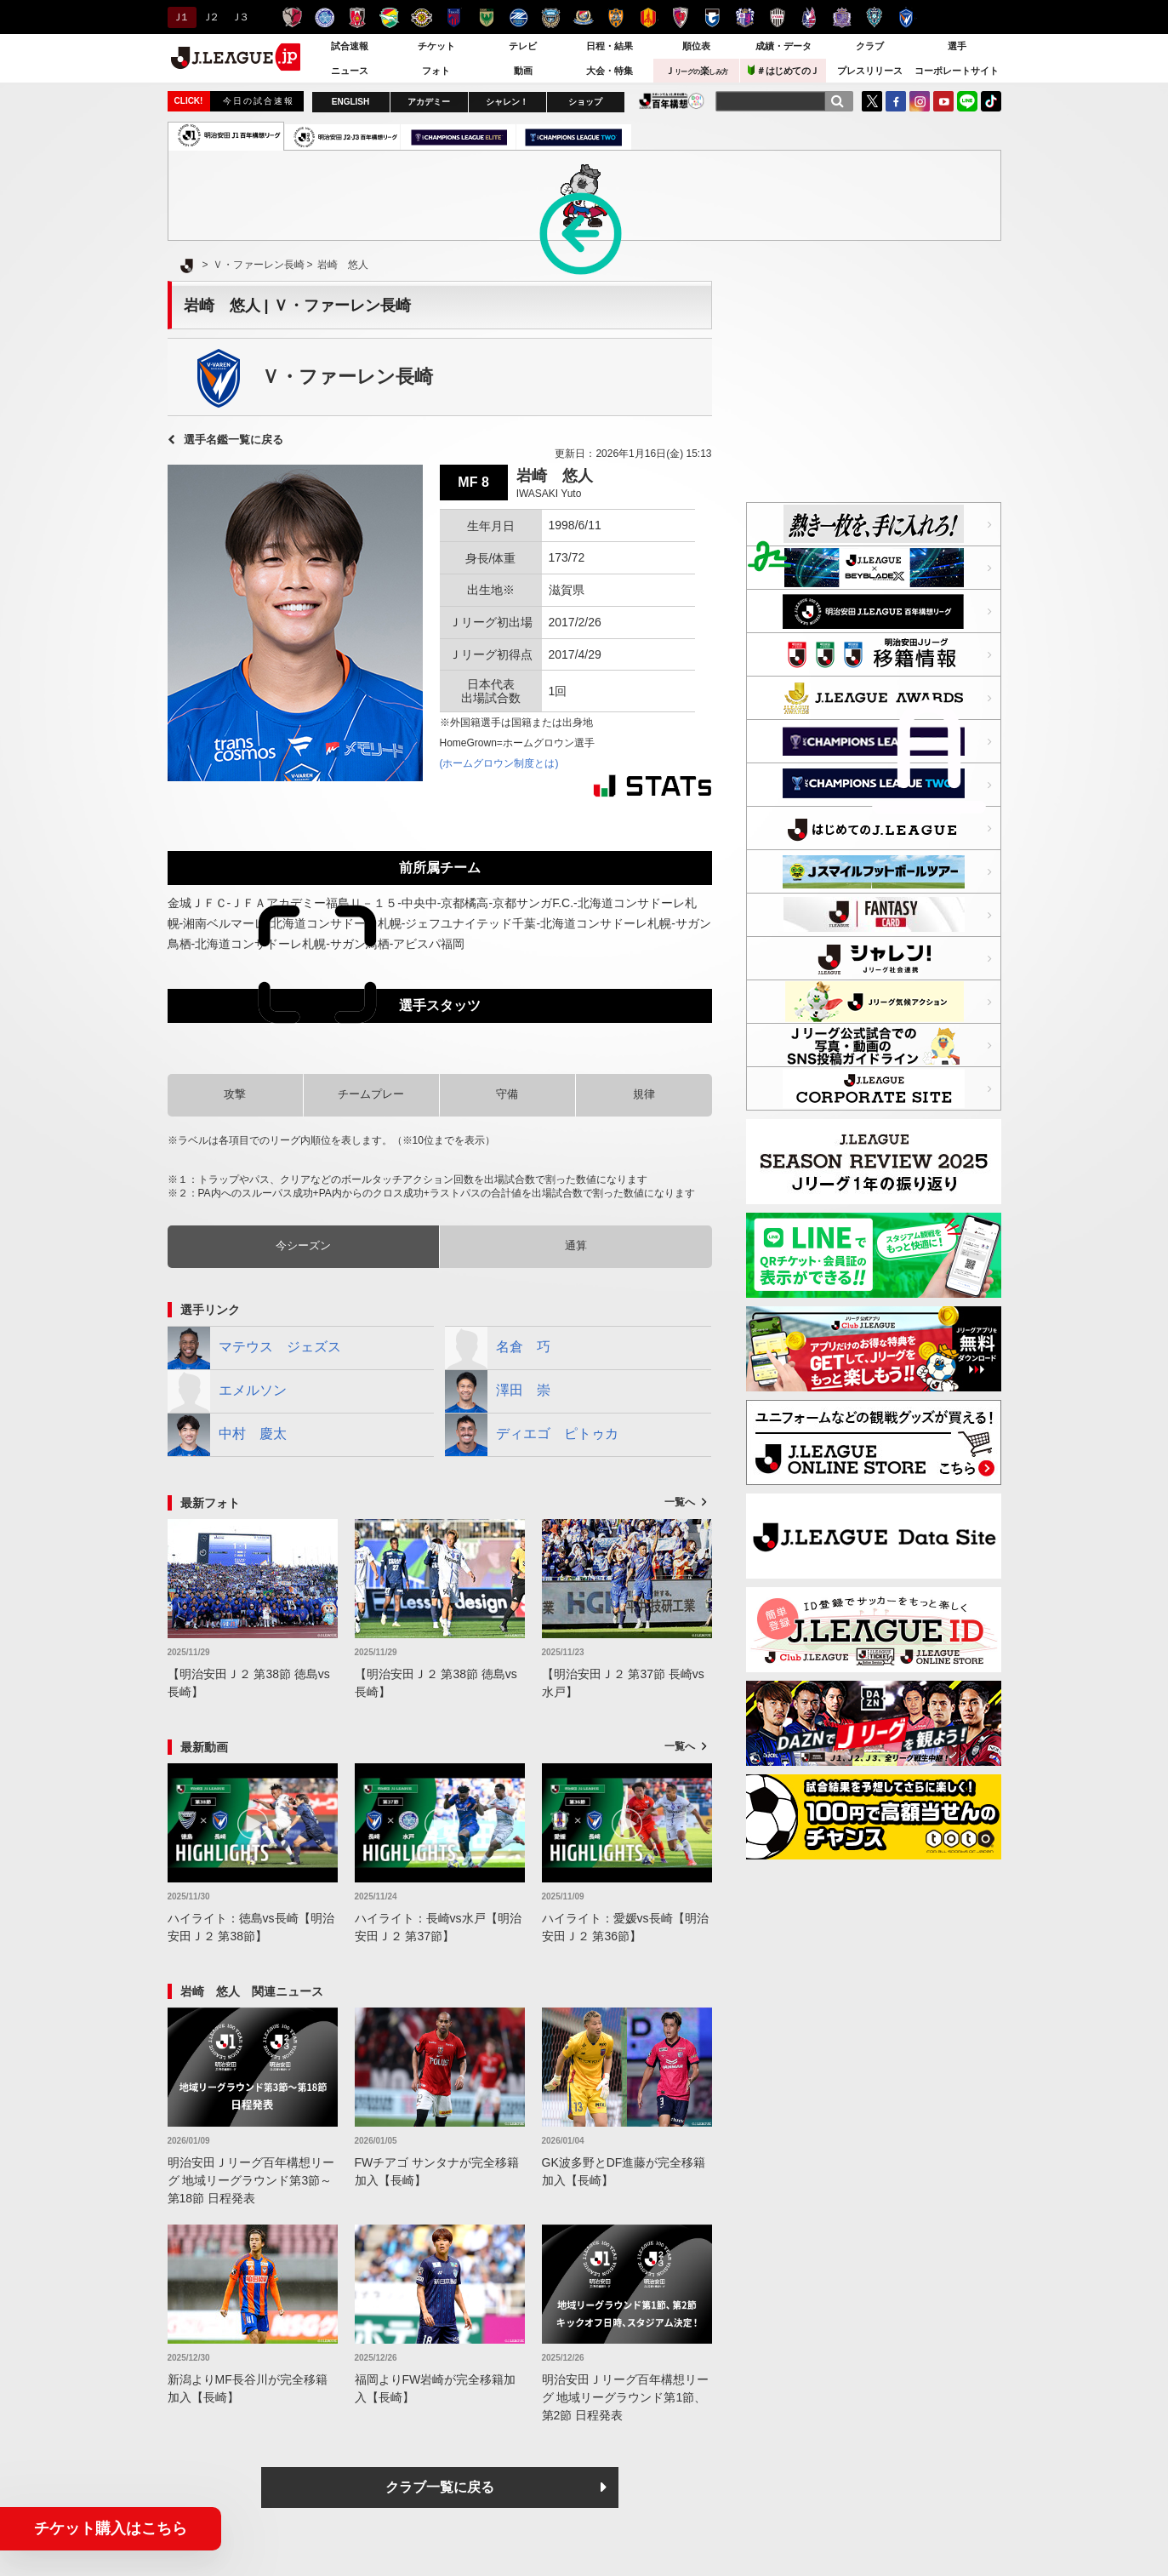 Image resolution: width=1168 pixels, height=2576 pixels. What do you see at coordinates (929, 757) in the screenshot?
I see `set text baseline alignment` at bounding box center [929, 757].